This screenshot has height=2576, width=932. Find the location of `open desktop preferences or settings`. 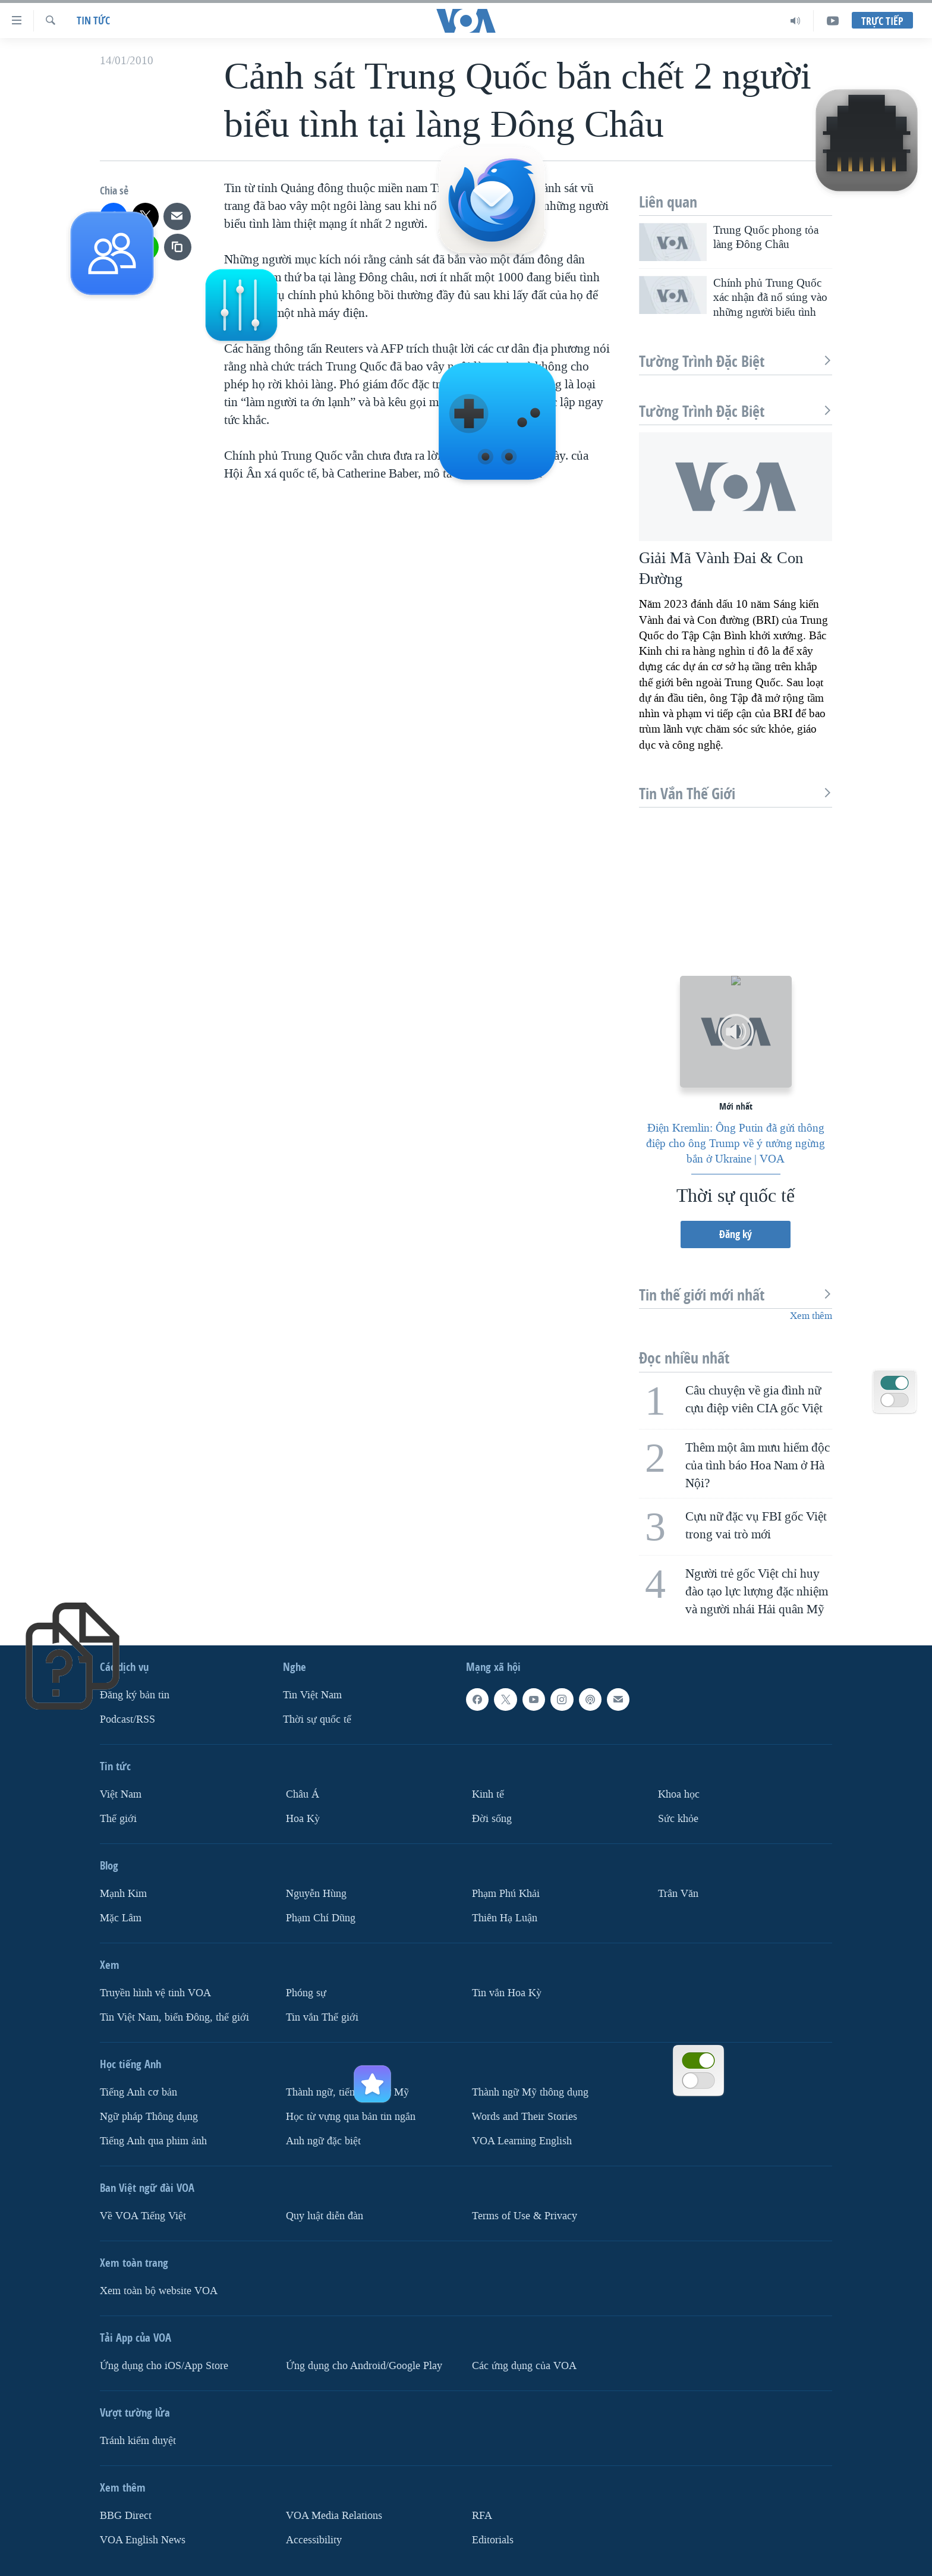

open desktop preferences or settings is located at coordinates (698, 2071).